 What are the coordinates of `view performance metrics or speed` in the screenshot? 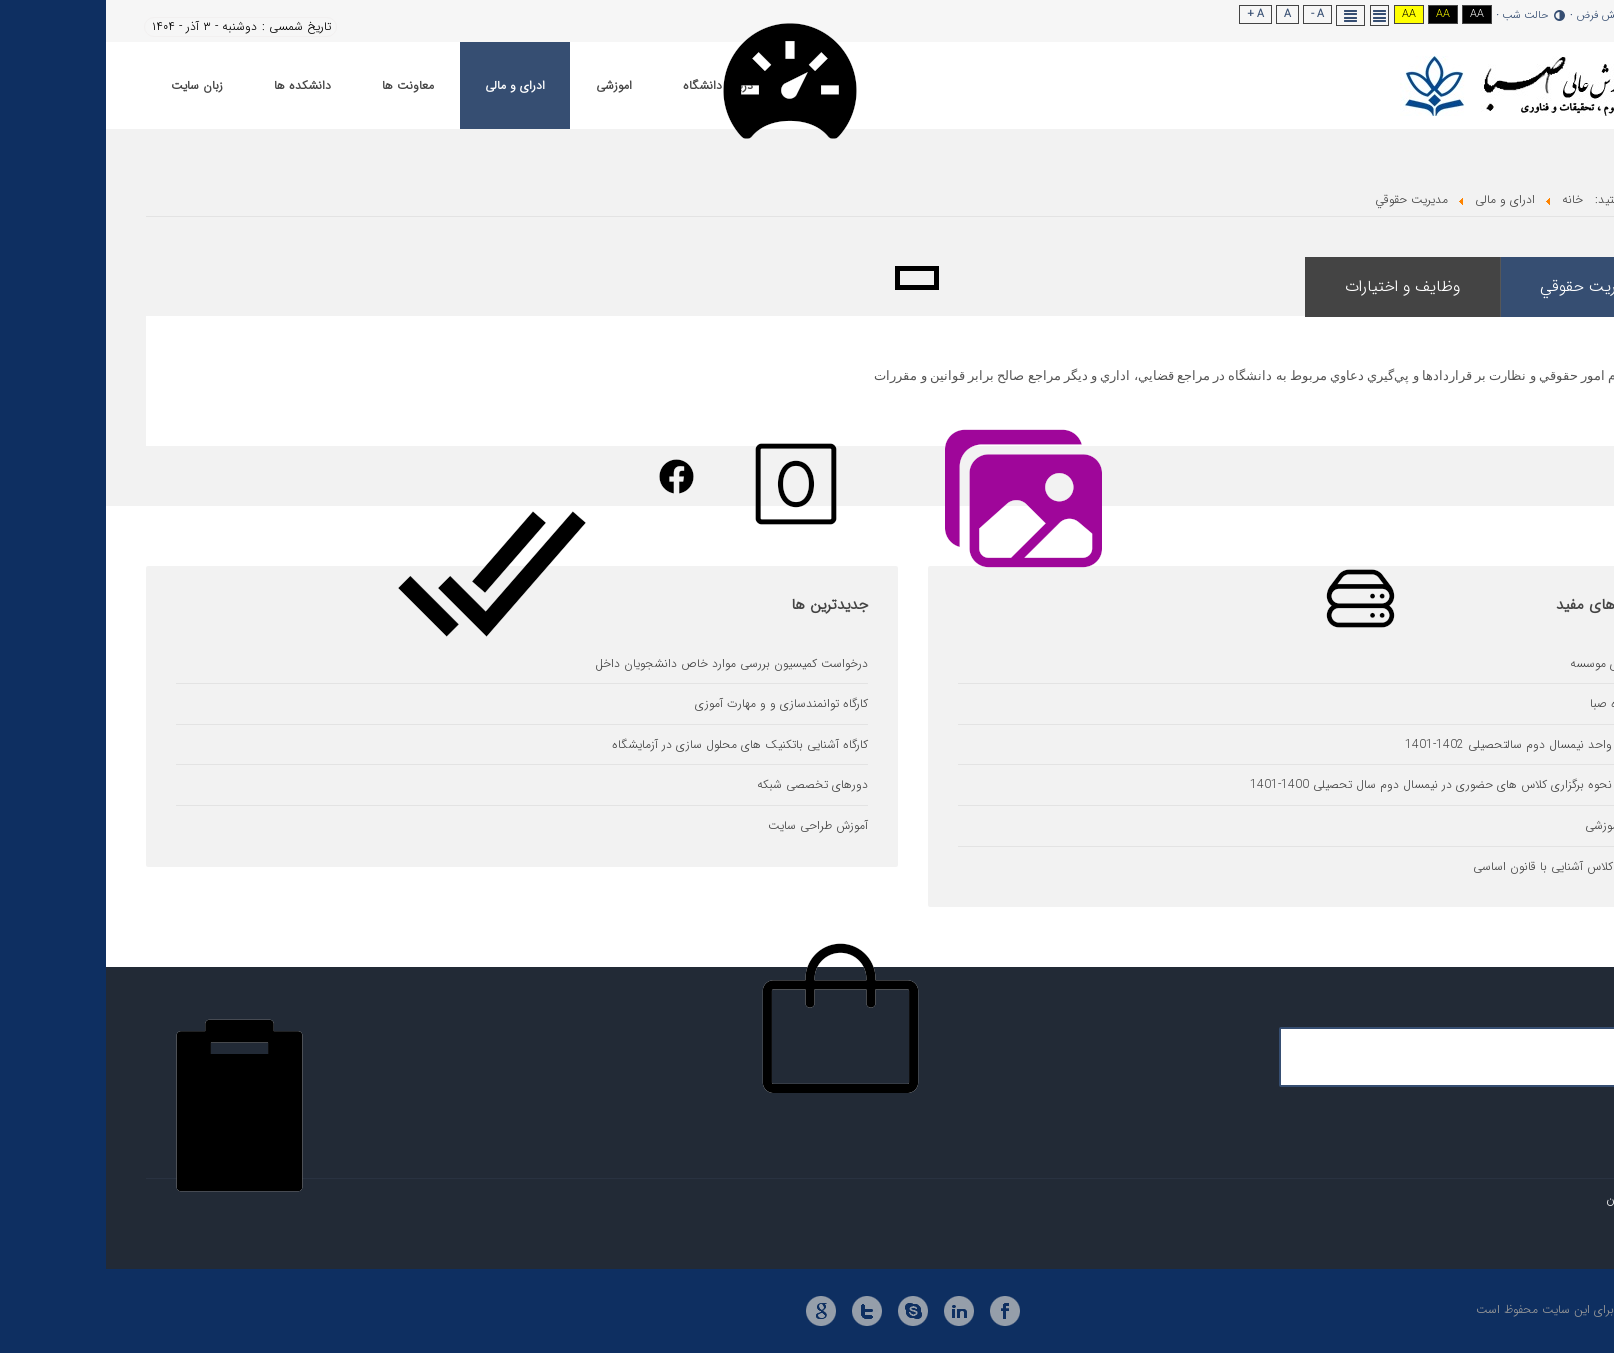 It's located at (790, 81).